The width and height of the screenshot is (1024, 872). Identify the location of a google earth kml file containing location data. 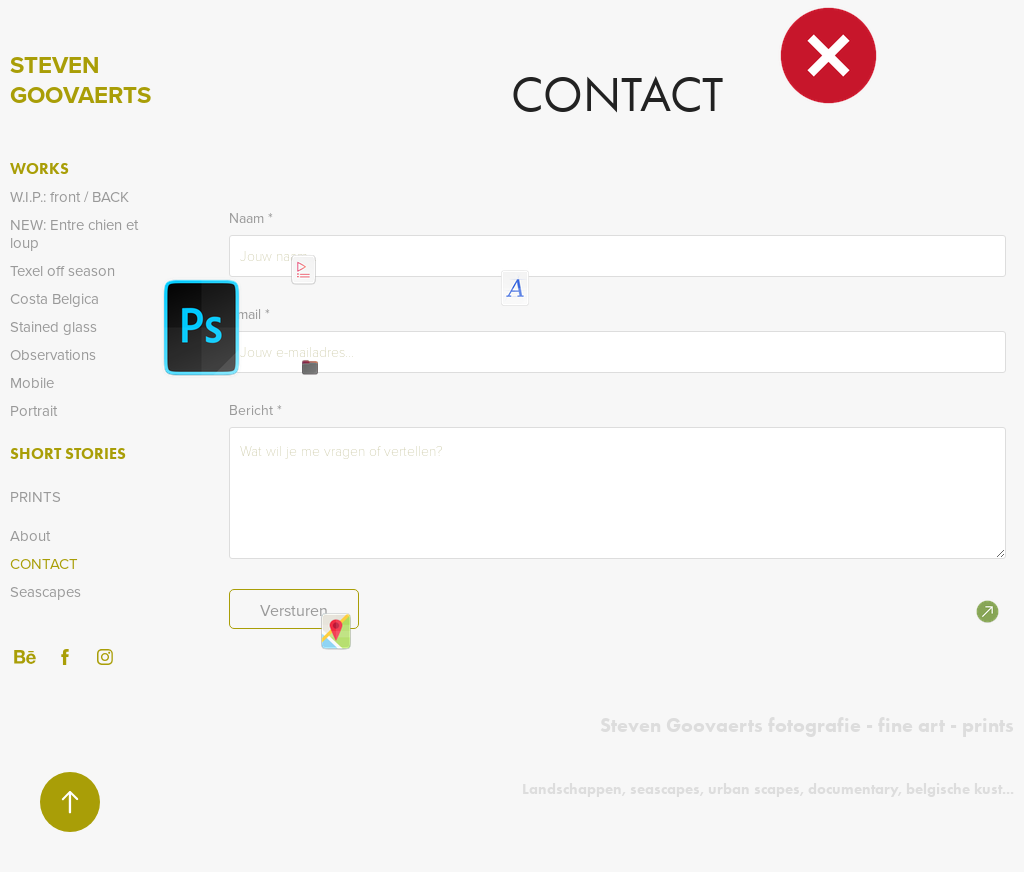
(336, 631).